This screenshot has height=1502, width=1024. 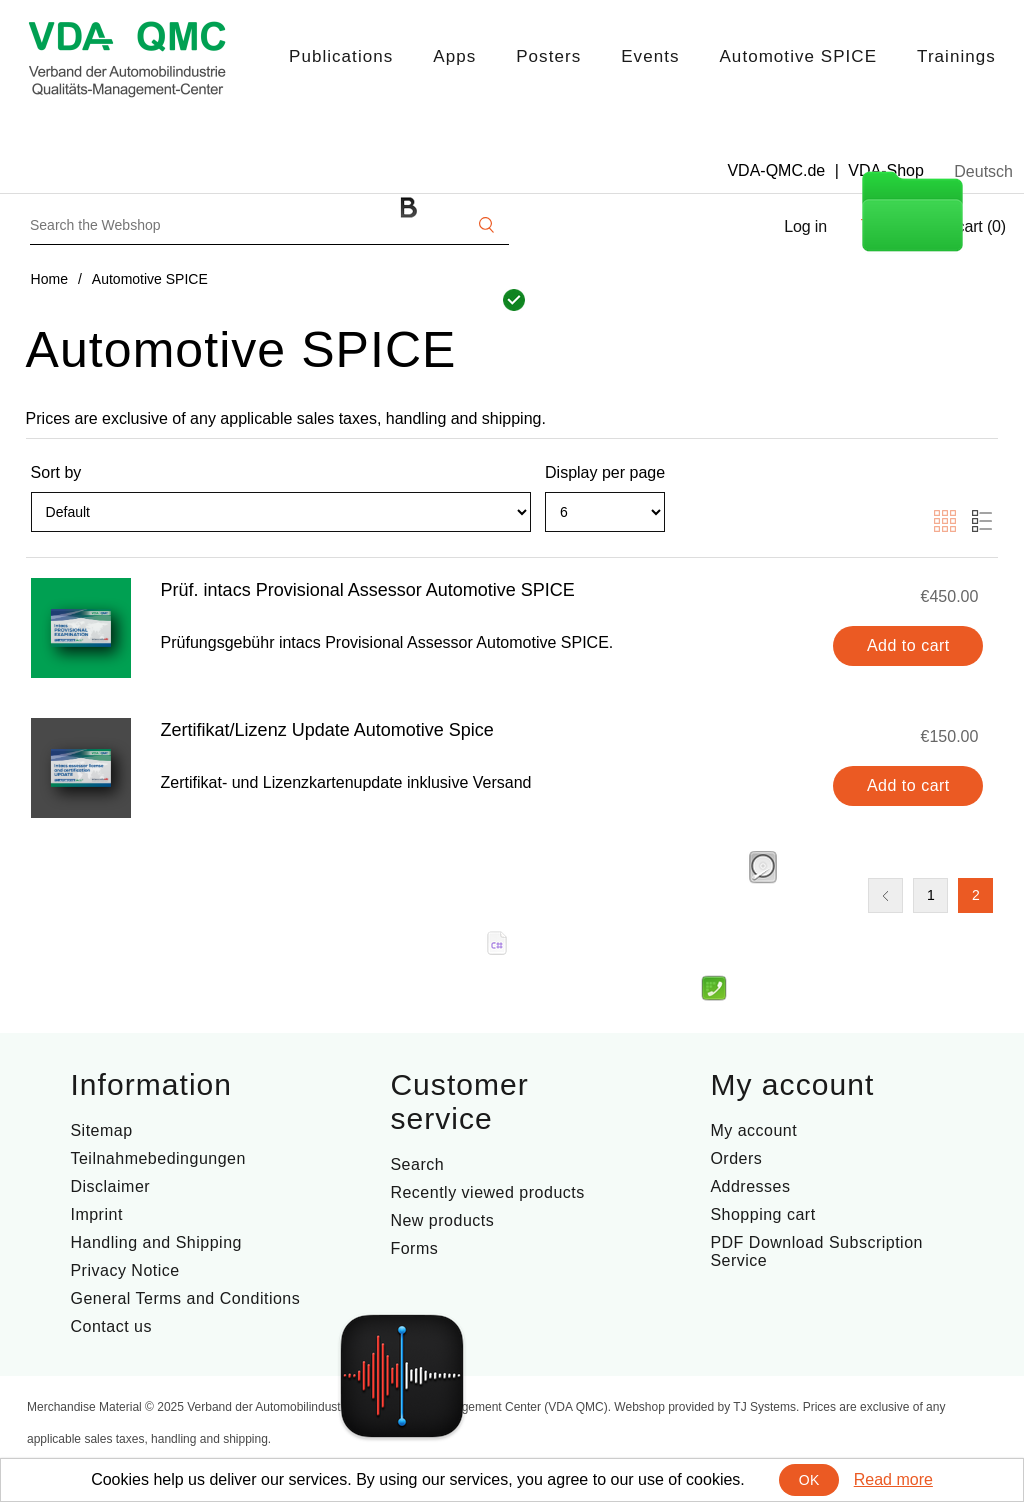 What do you see at coordinates (497, 943) in the screenshot?
I see `a C# source code file` at bounding box center [497, 943].